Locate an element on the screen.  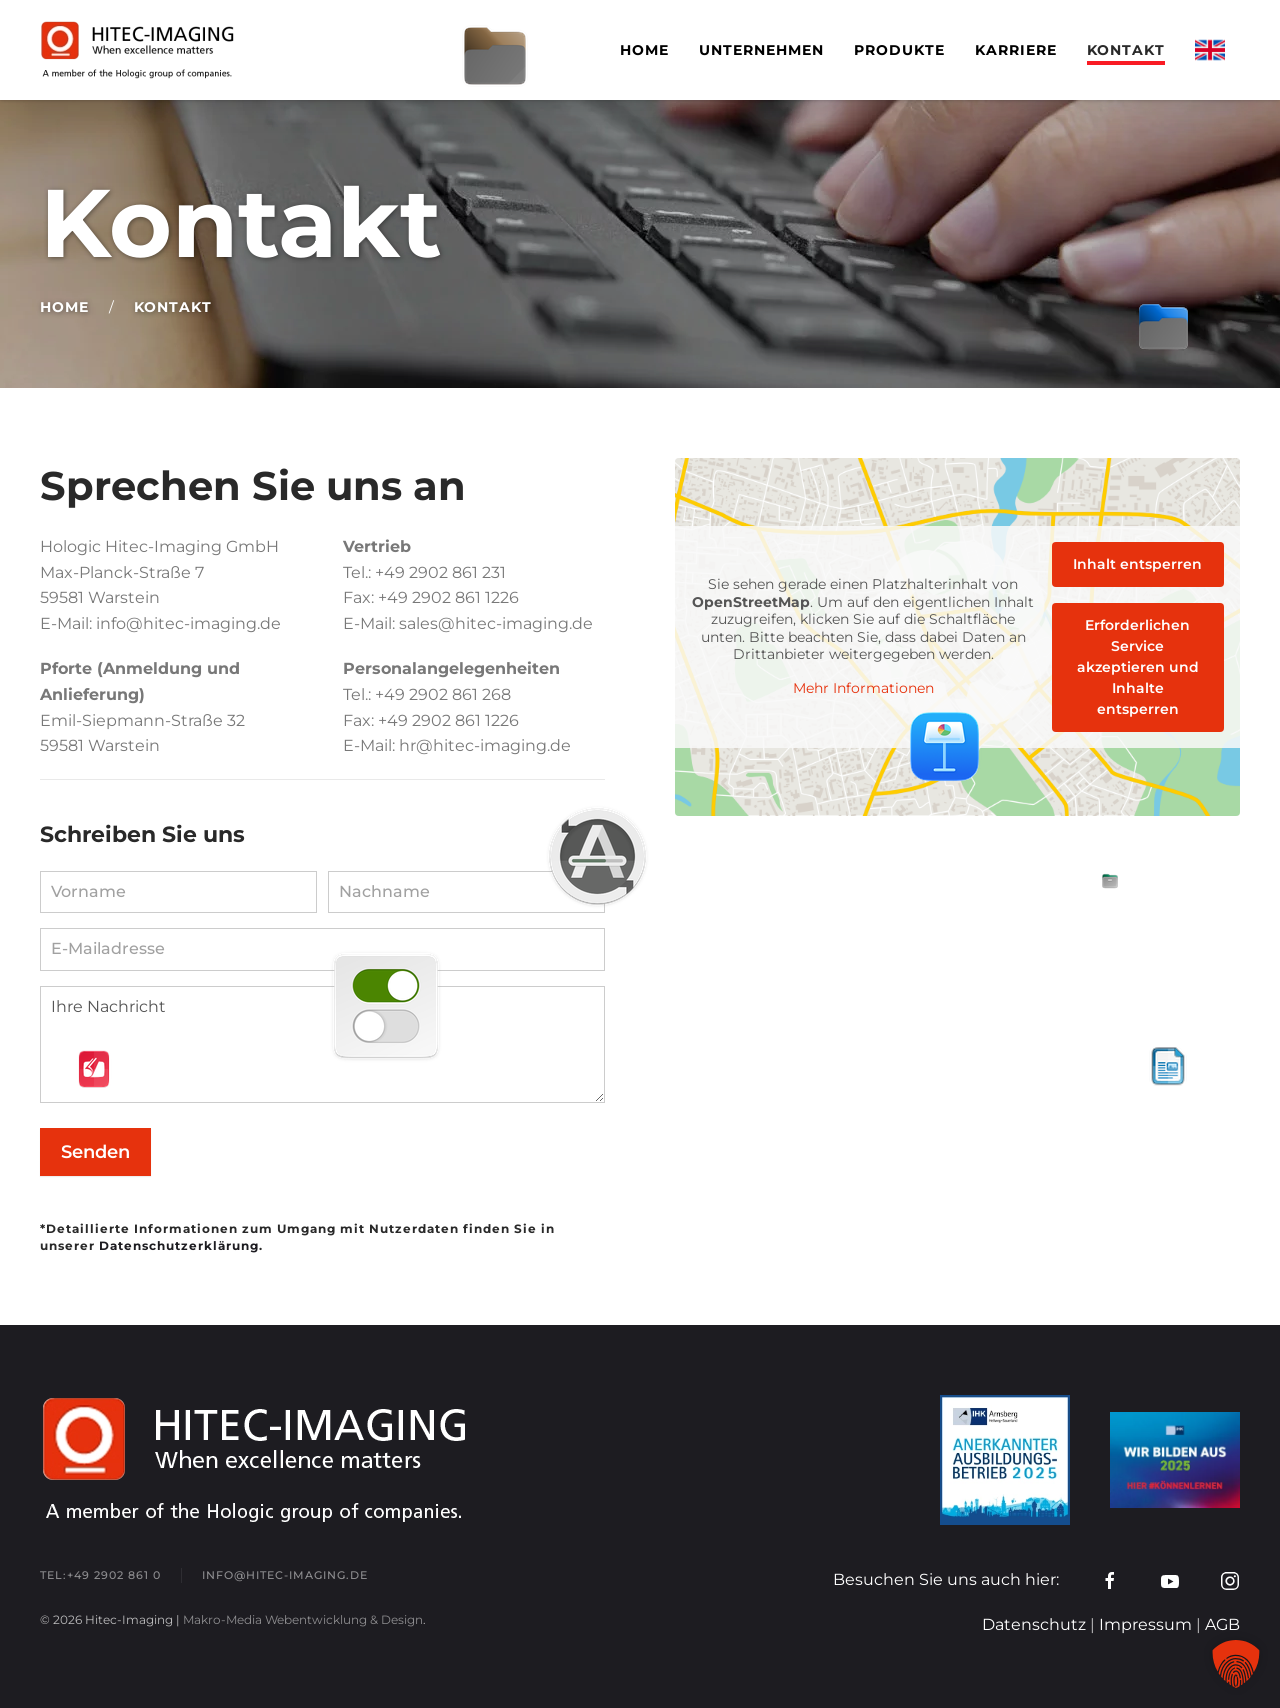
drop files here to move them into this folder is located at coordinates (495, 56).